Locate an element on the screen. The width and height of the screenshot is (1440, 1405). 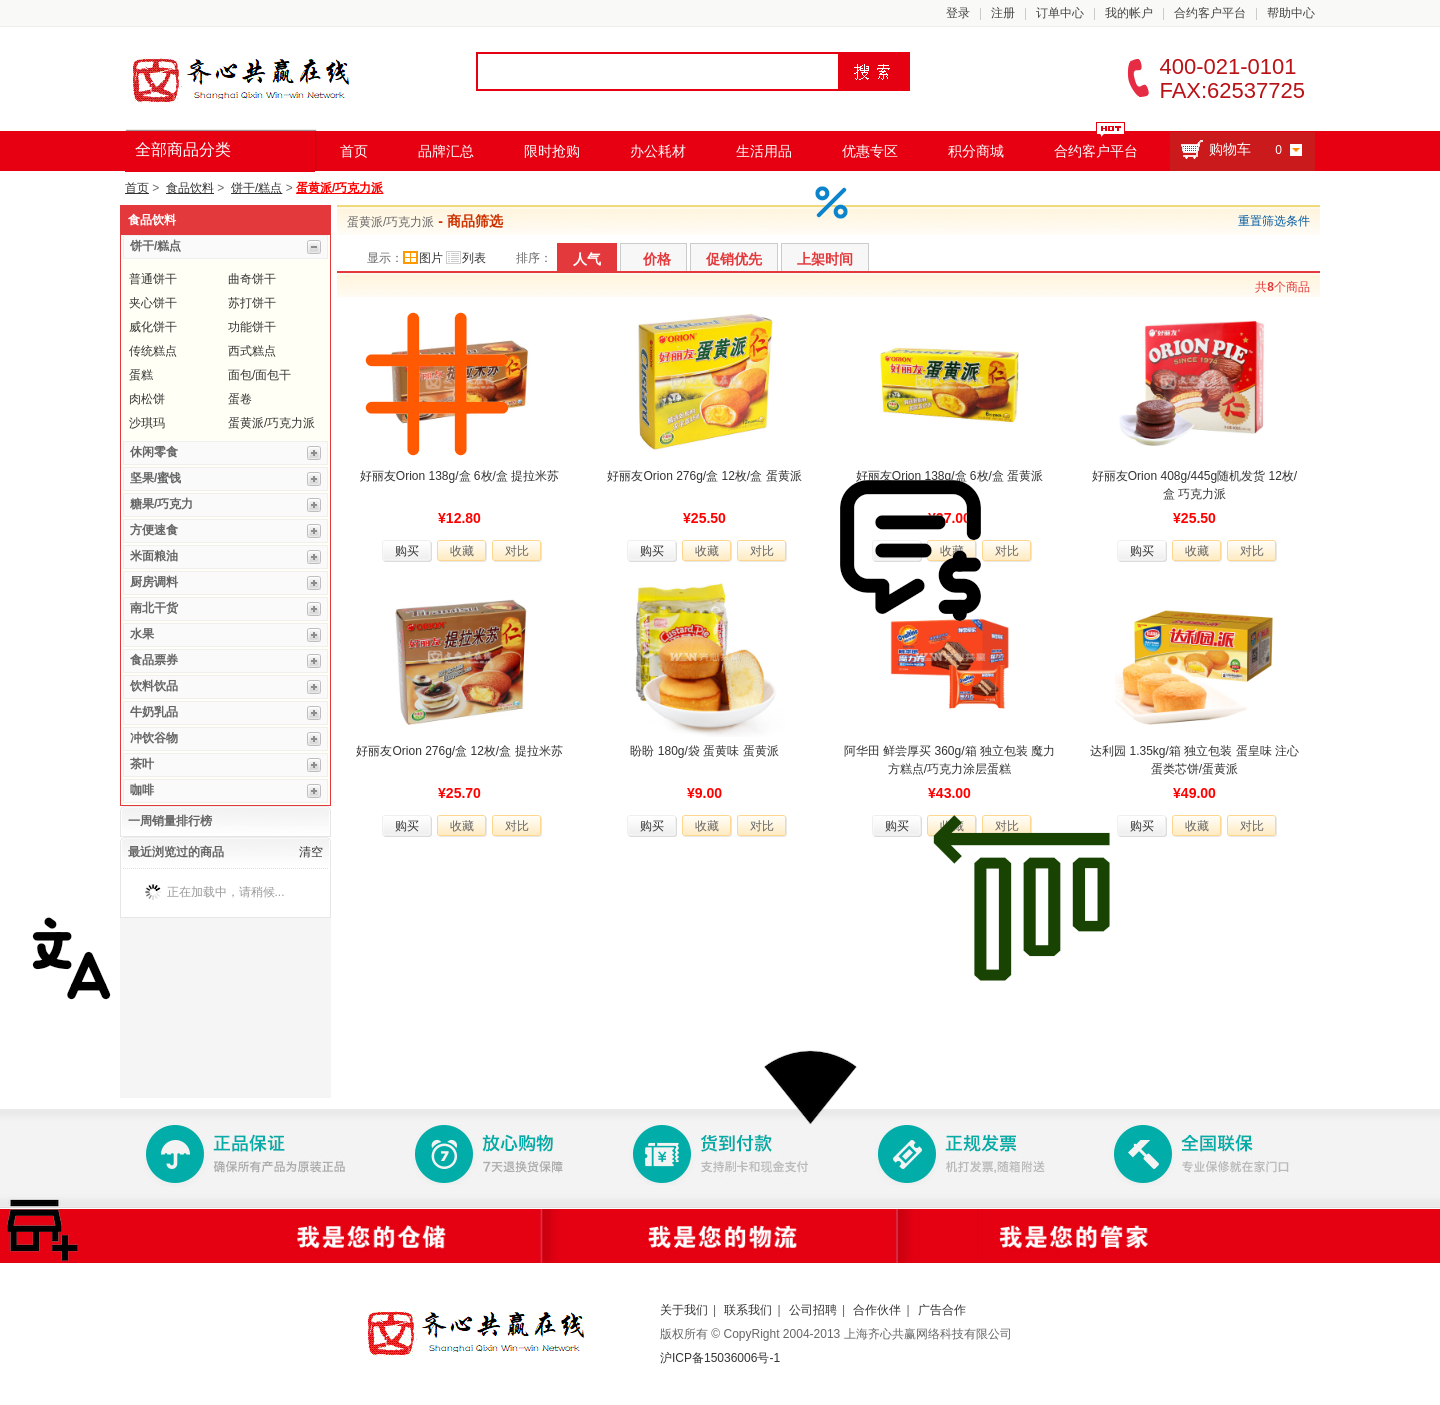
view payment or transaction messages is located at coordinates (910, 543).